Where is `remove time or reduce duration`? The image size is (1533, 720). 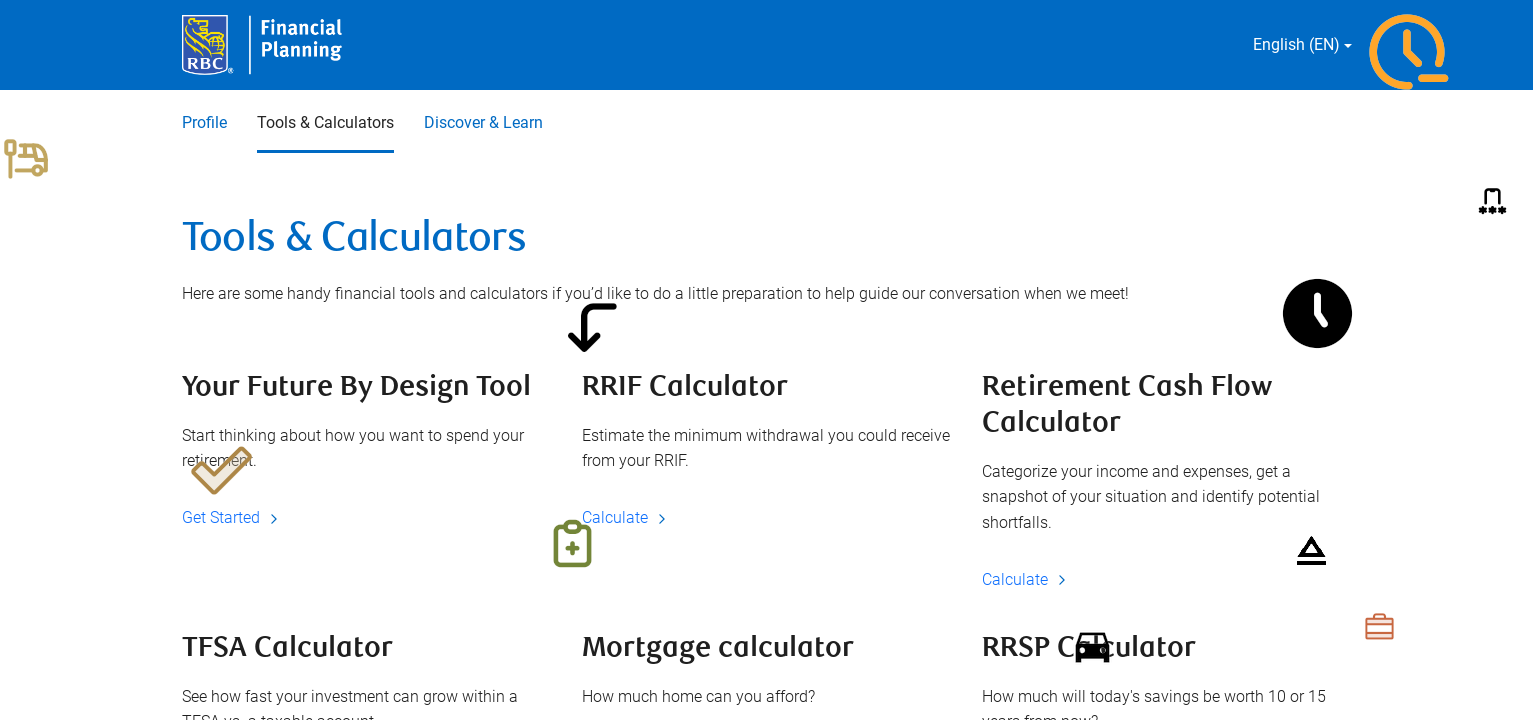 remove time or reduce duration is located at coordinates (1407, 52).